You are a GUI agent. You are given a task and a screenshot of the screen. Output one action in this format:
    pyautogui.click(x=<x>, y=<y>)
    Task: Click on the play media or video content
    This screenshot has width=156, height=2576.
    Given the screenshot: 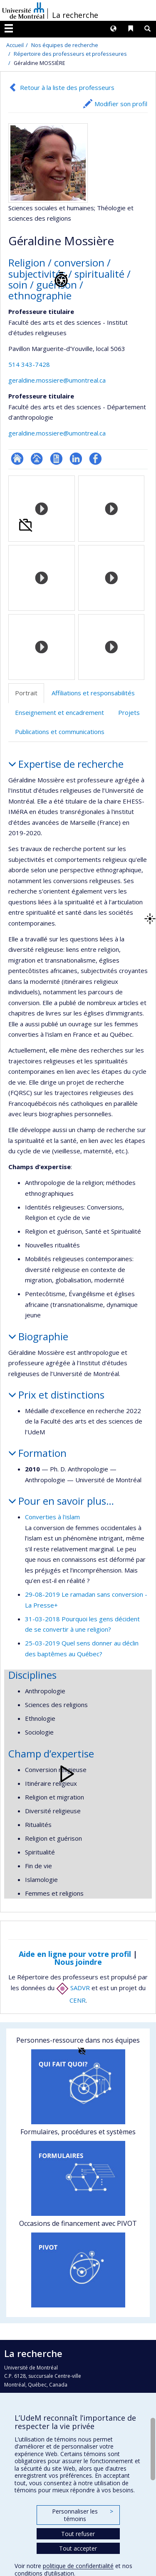 What is the action you would take?
    pyautogui.click(x=67, y=1774)
    